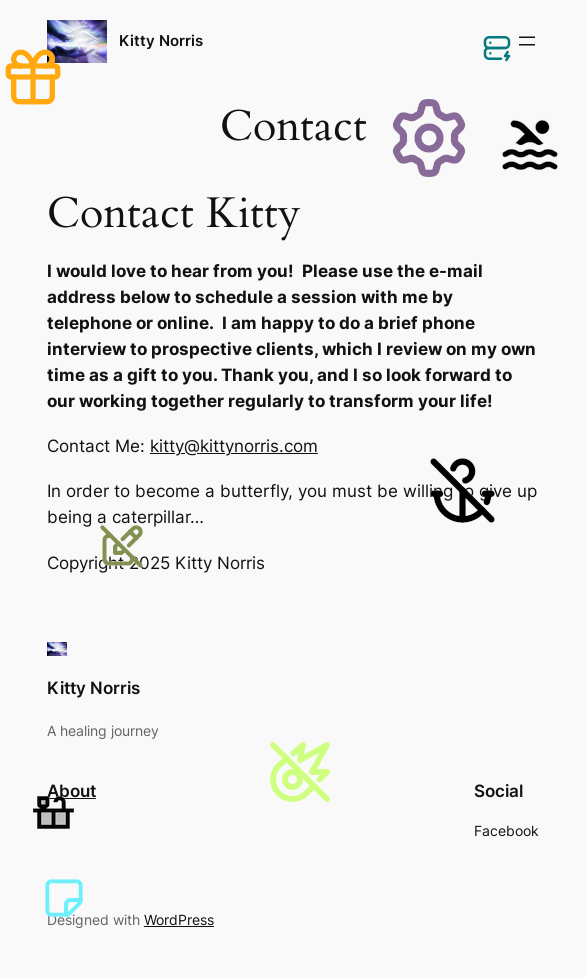 The width and height of the screenshot is (586, 978). Describe the element at coordinates (530, 145) in the screenshot. I see `view pool or swimming amenities` at that location.